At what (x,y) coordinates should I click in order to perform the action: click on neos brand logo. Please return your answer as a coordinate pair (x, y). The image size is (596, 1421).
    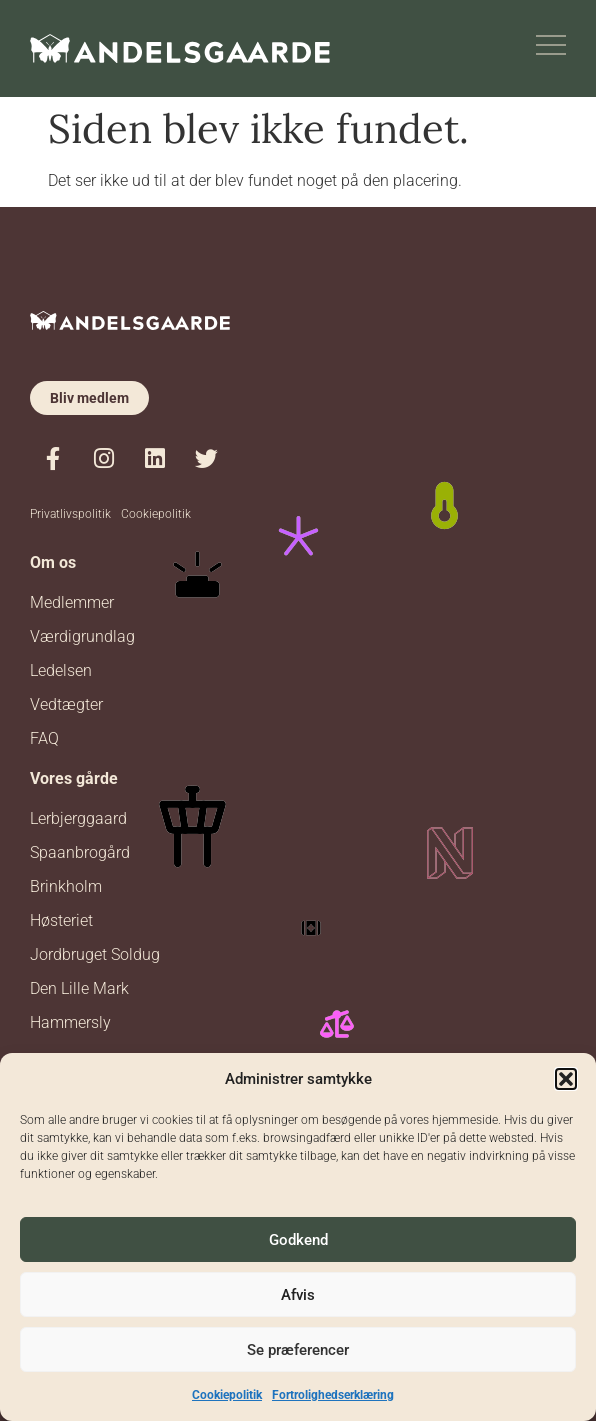
    Looking at the image, I should click on (450, 853).